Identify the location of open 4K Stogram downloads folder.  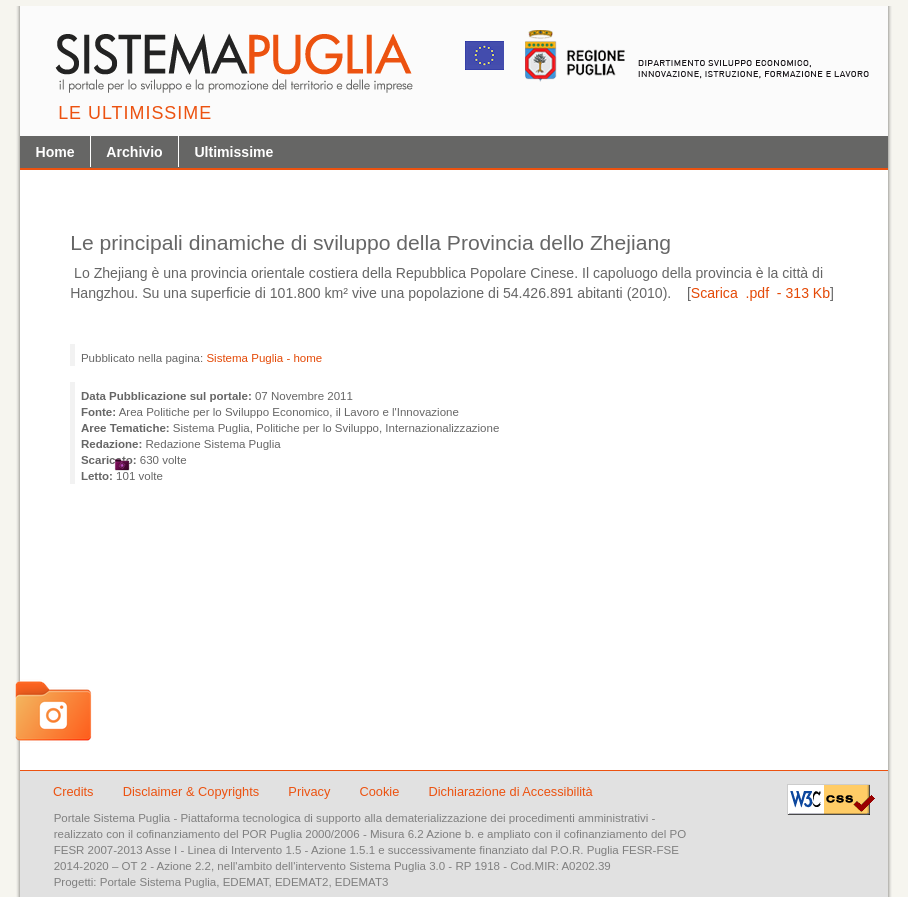
(53, 713).